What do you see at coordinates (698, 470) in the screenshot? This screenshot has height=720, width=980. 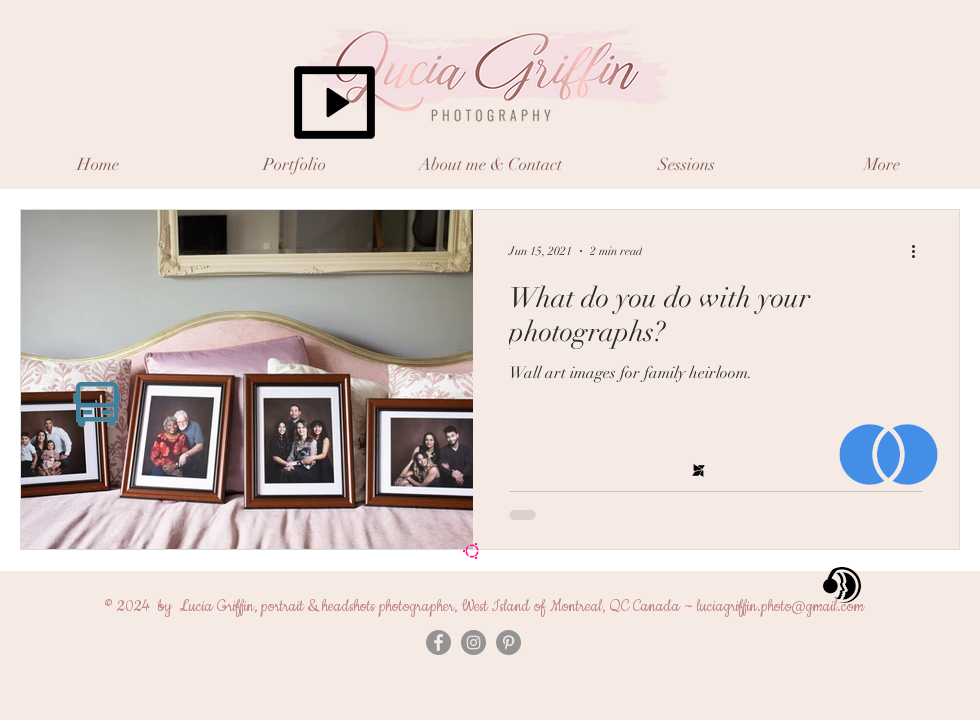 I see `MODX content management system logo` at bounding box center [698, 470].